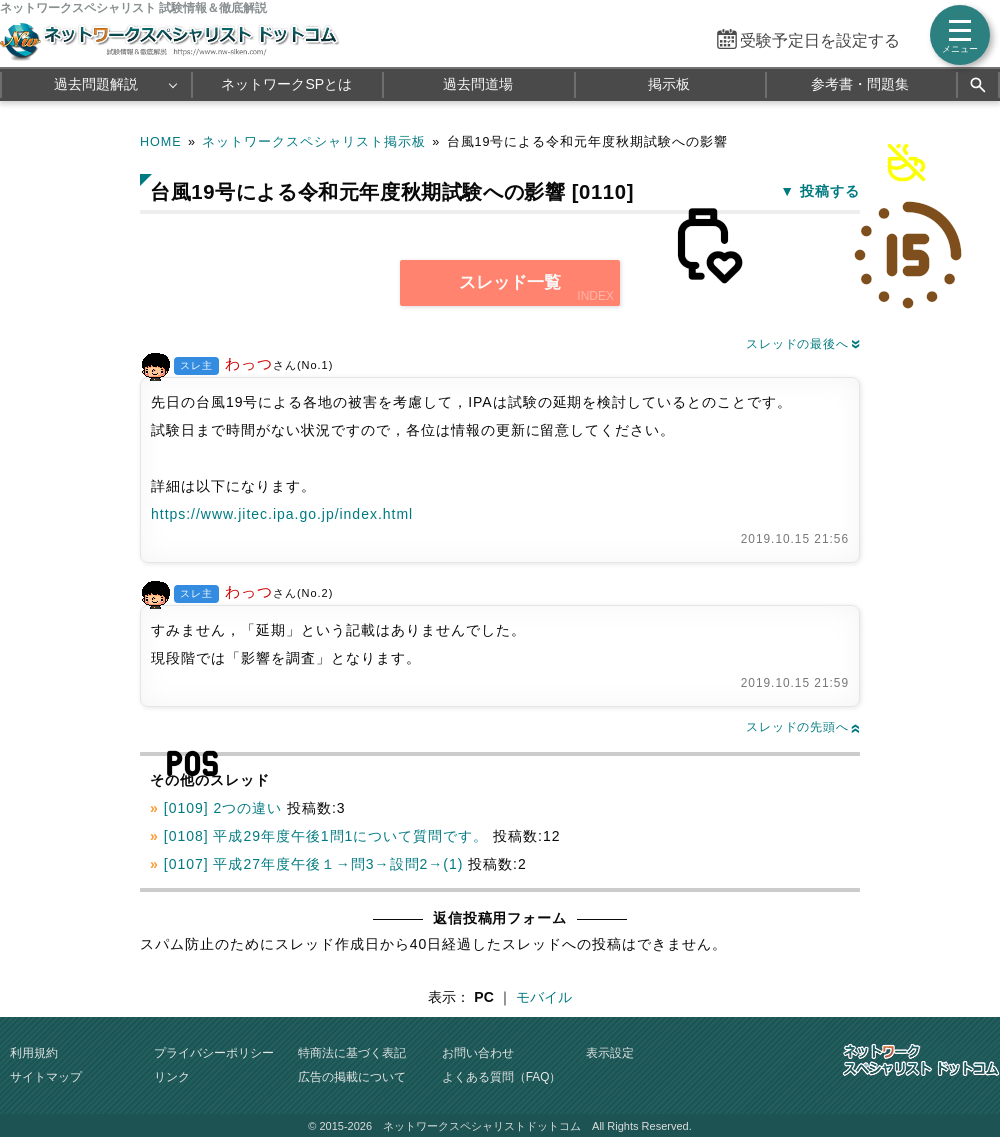  What do you see at coordinates (908, 255) in the screenshot?
I see `set a 15-minute timer` at bounding box center [908, 255].